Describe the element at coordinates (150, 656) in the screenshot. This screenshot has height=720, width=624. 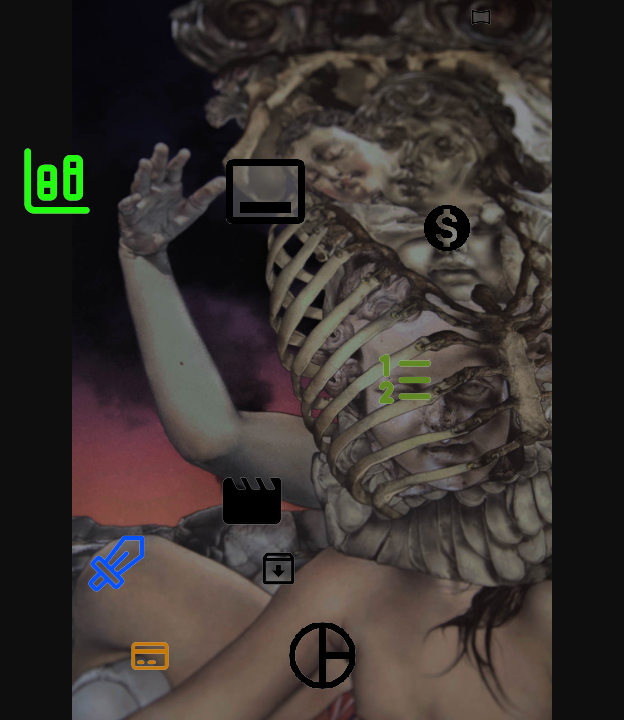
I see `manage payment methods` at that location.